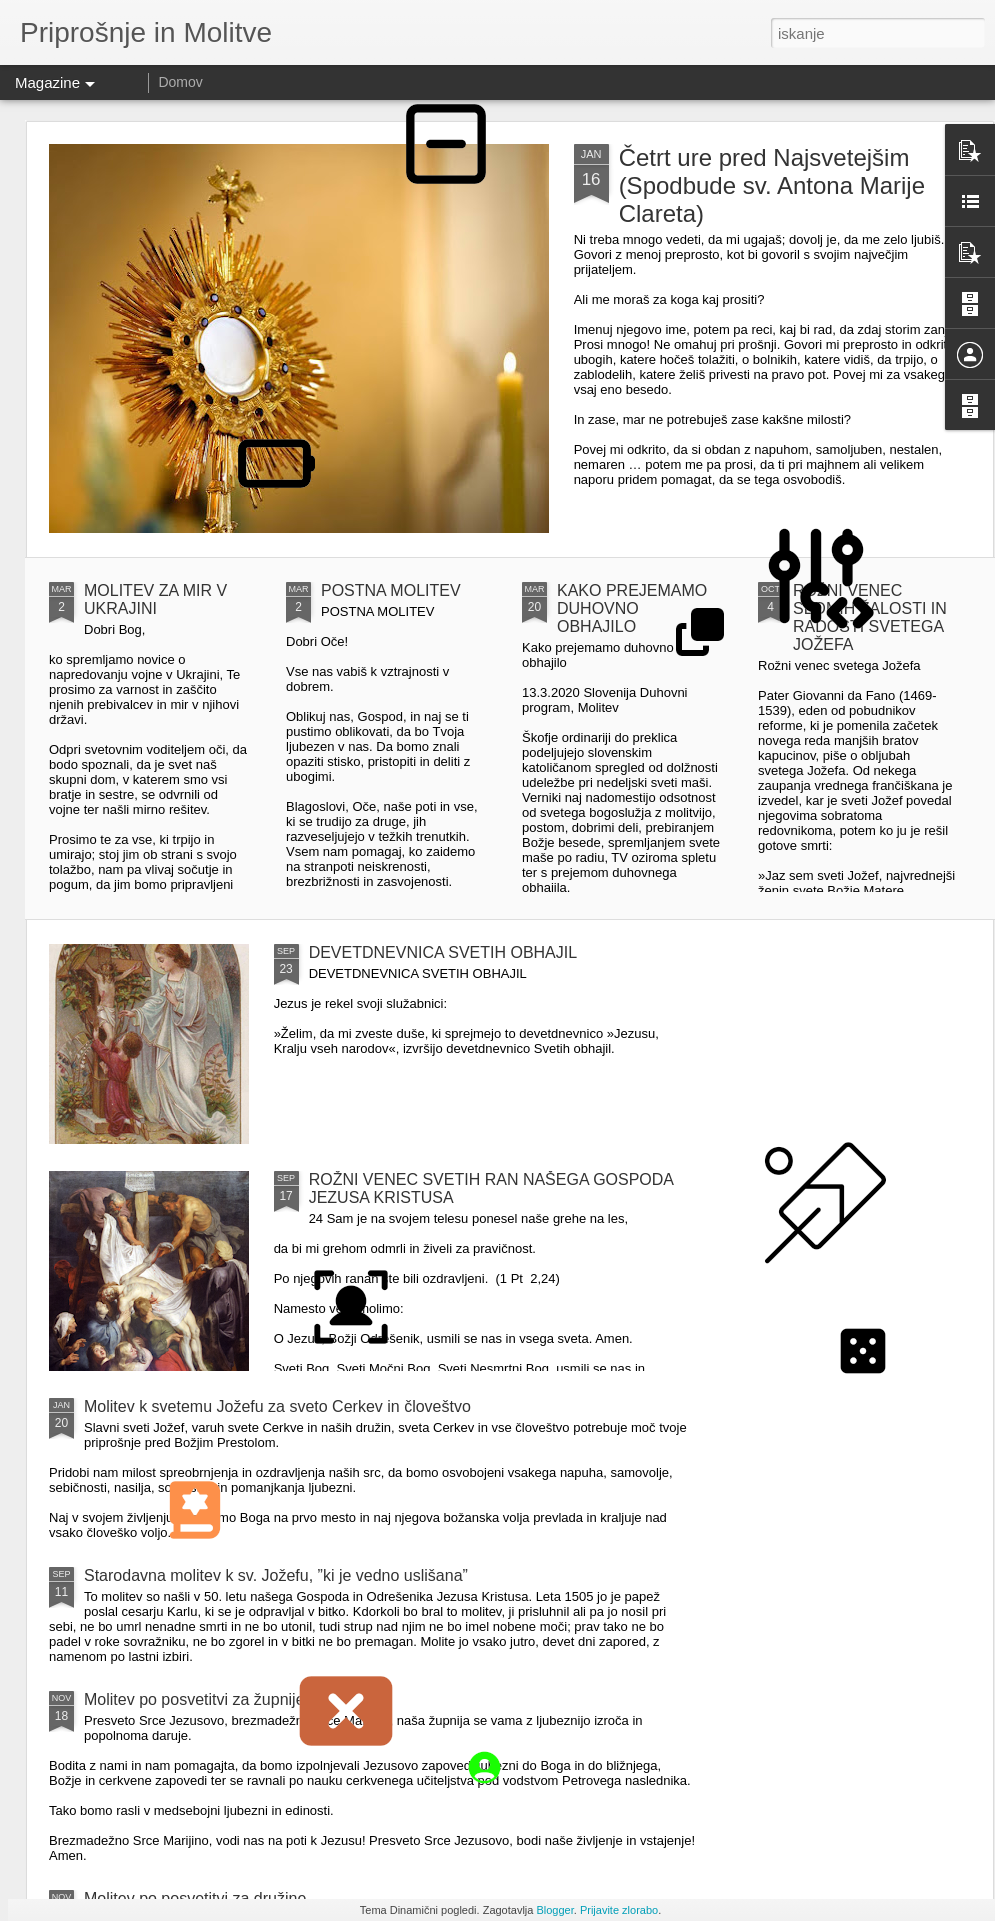 This screenshot has width=995, height=1921. I want to click on close the current window, so click(346, 1711).